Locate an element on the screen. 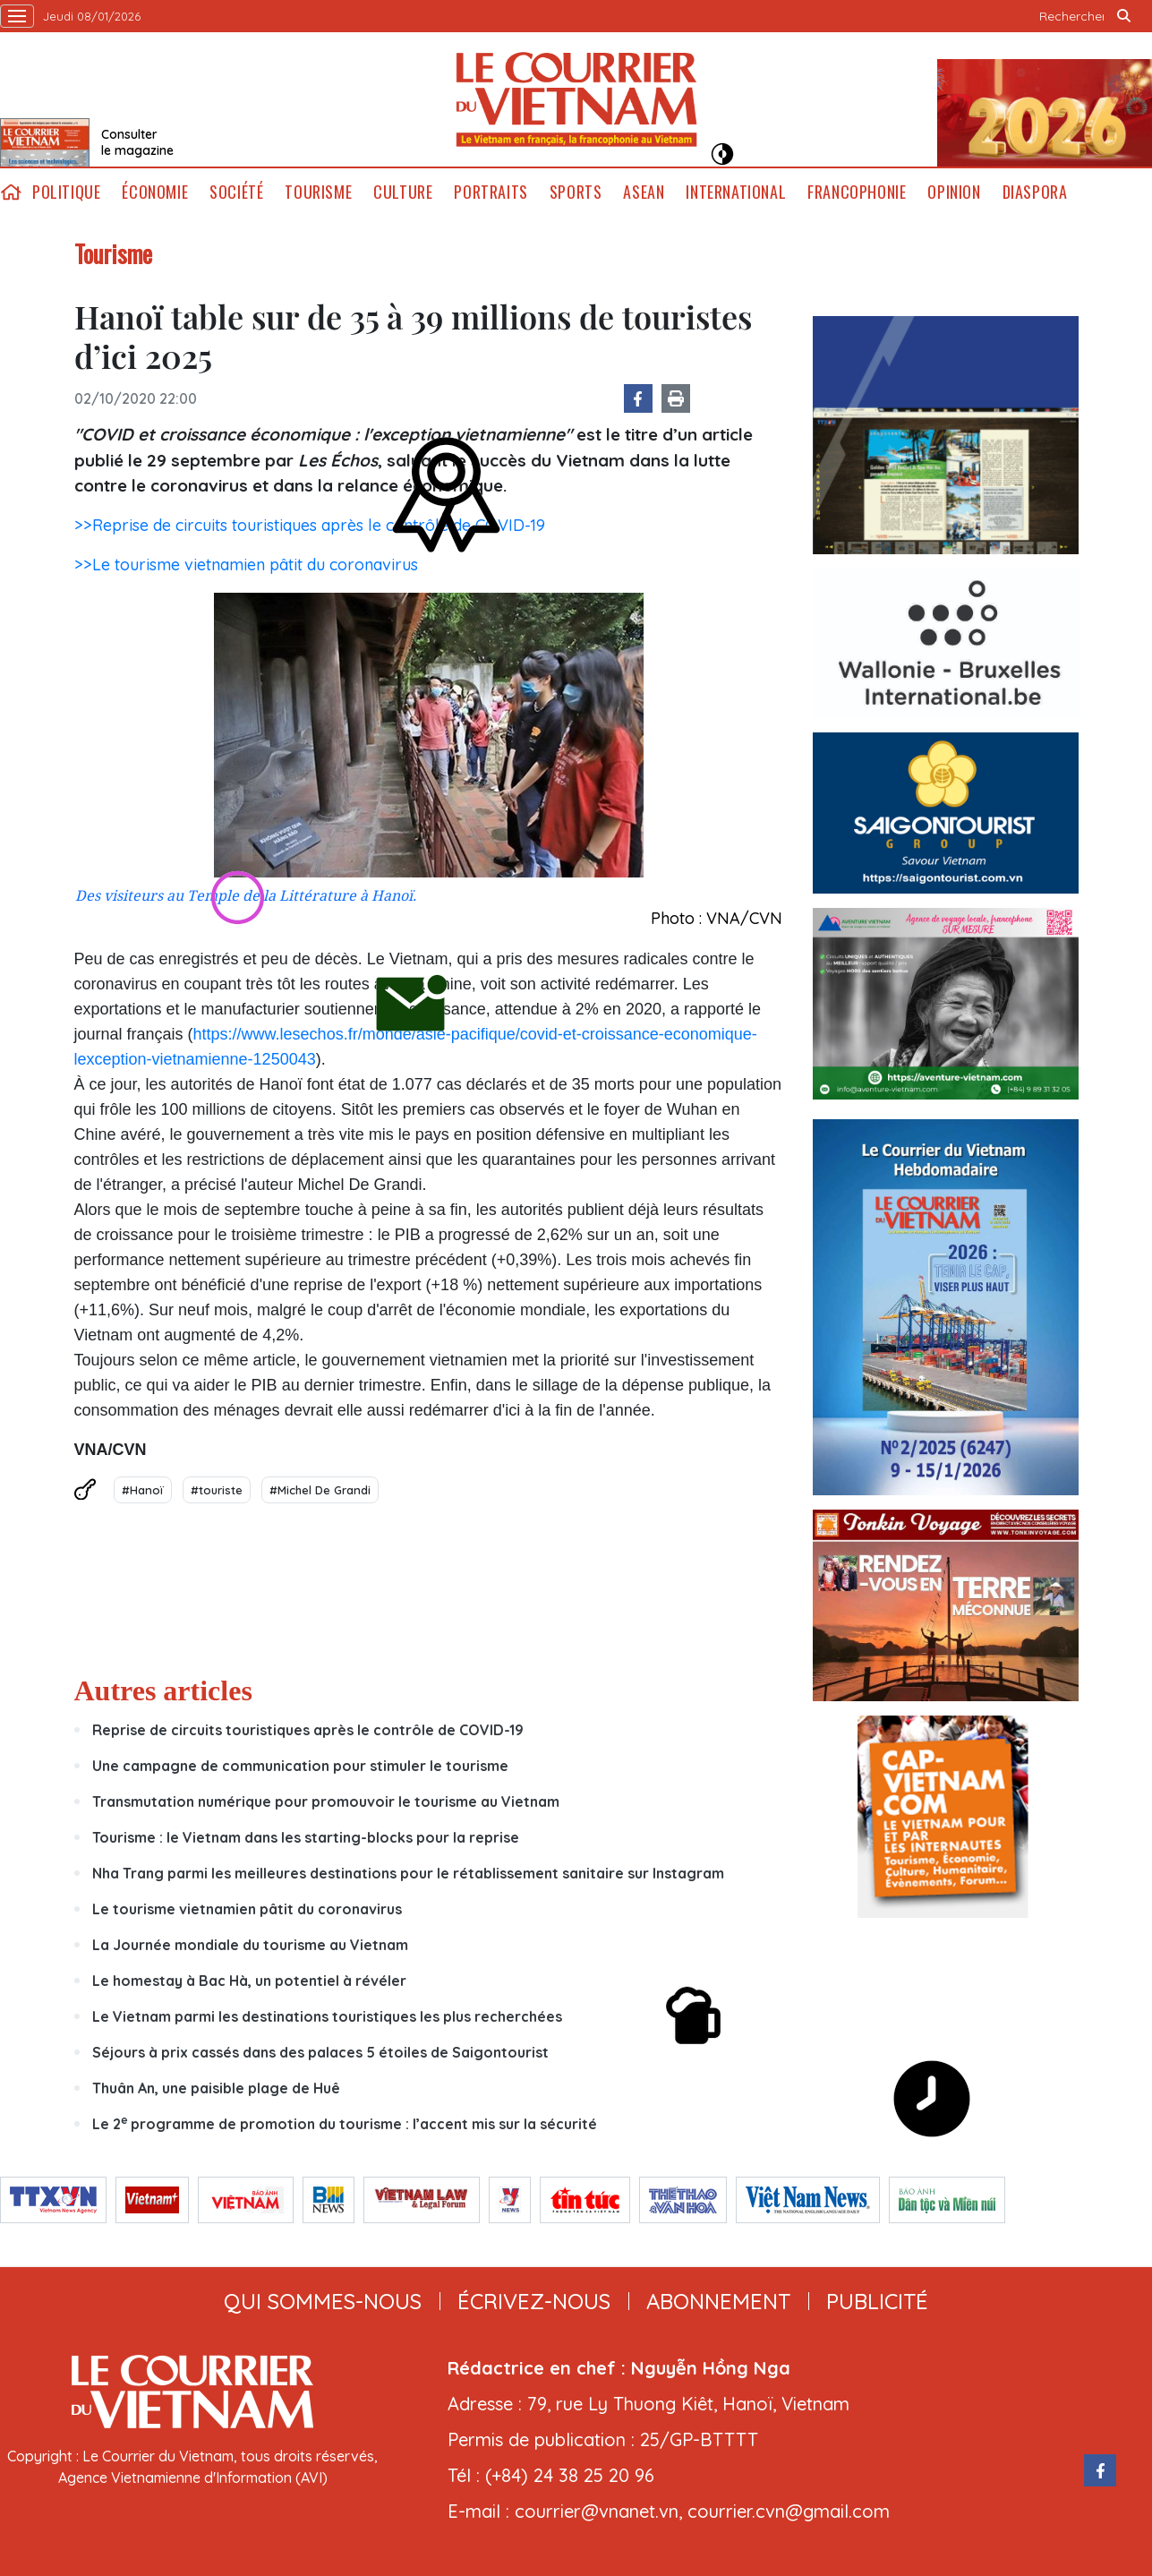 The height and width of the screenshot is (2576, 1152). toggle invert colors mode is located at coordinates (722, 154).